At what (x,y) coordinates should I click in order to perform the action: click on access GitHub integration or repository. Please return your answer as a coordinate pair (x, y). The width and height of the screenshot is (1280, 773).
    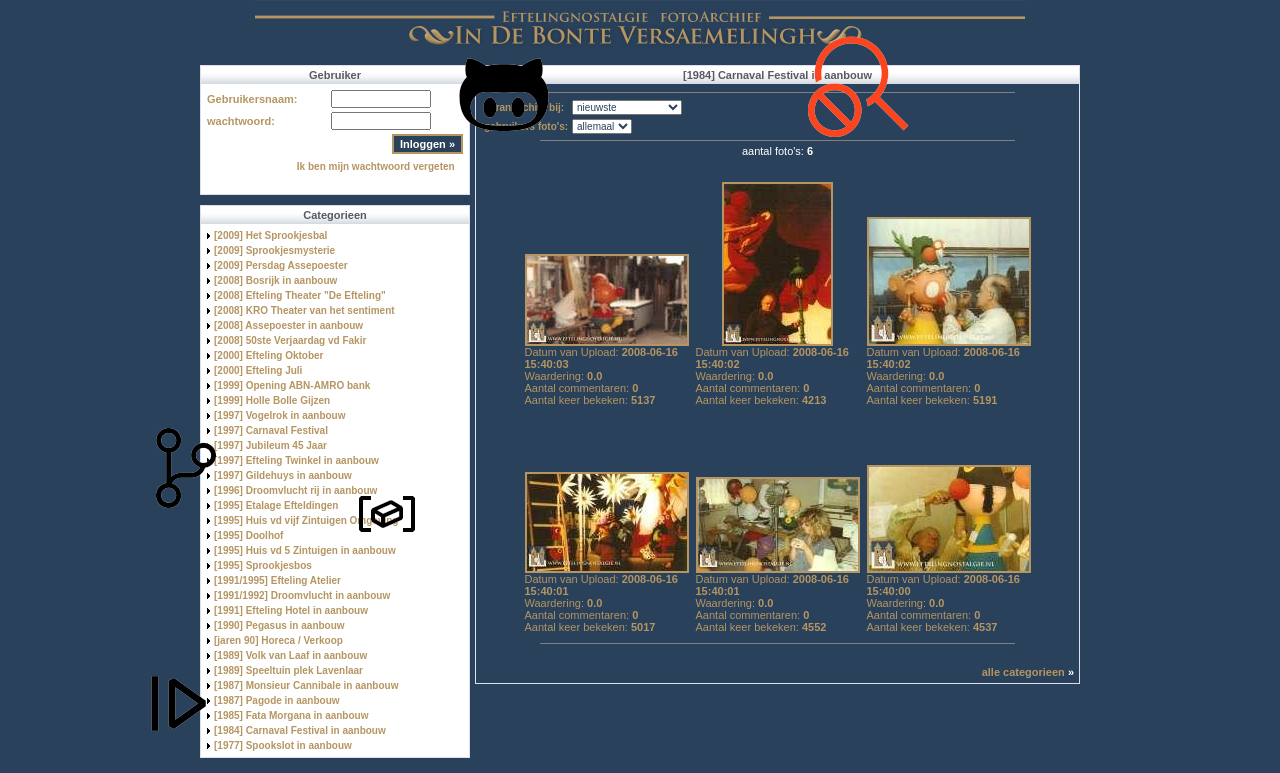
    Looking at the image, I should click on (504, 92).